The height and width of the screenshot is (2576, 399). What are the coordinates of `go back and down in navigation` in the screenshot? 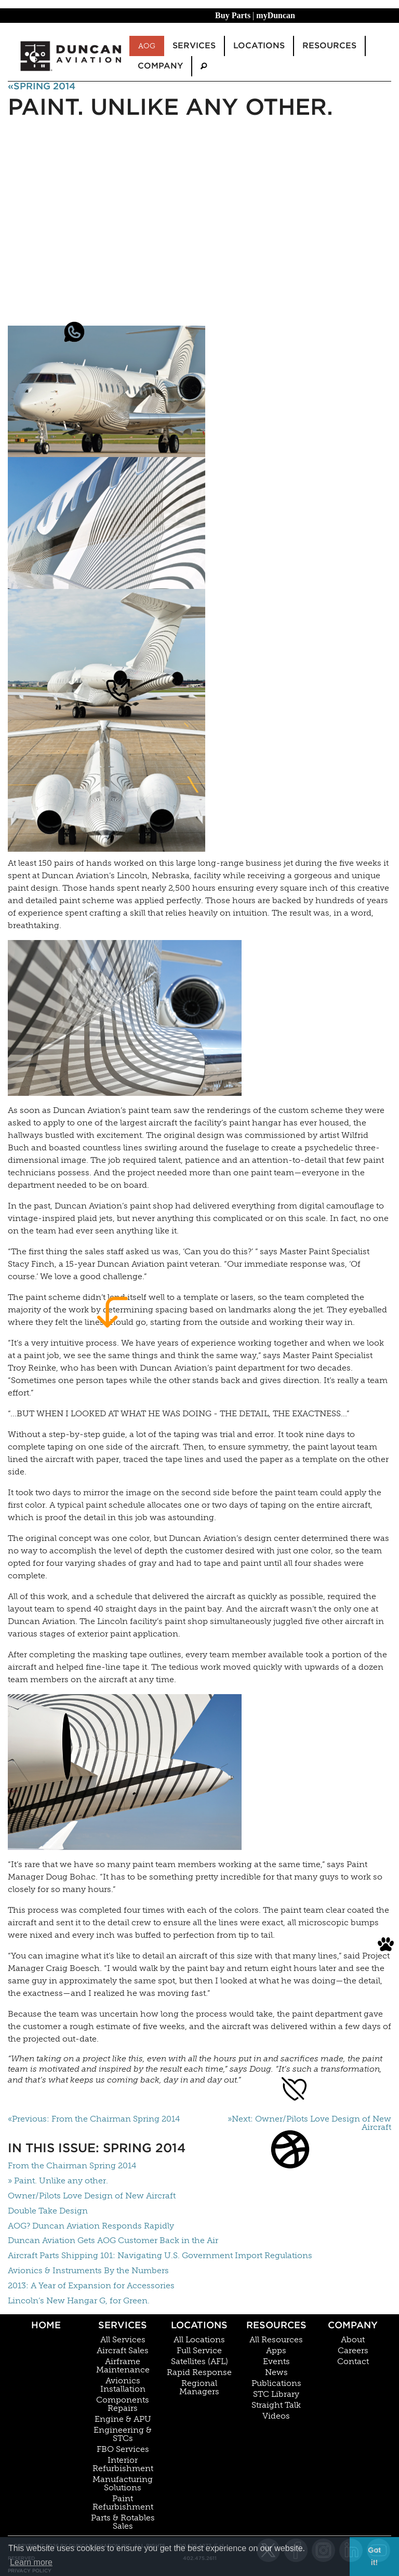 It's located at (112, 1312).